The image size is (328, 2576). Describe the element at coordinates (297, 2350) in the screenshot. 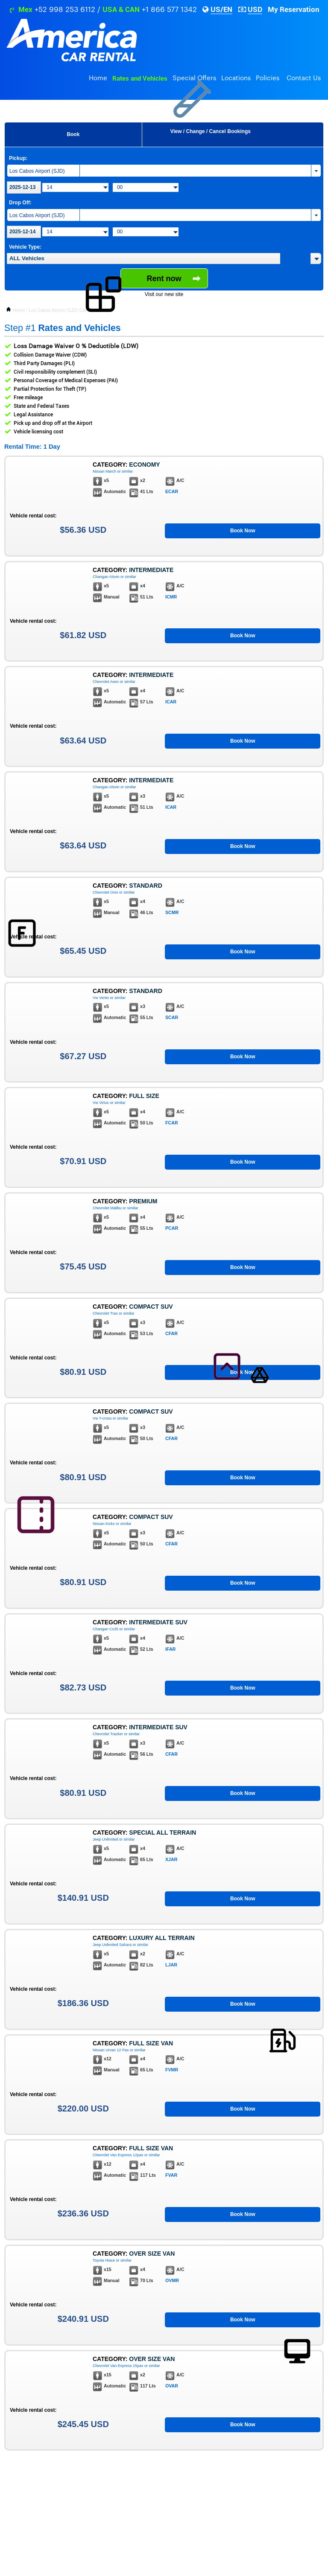

I see `switch to desktop view` at that location.